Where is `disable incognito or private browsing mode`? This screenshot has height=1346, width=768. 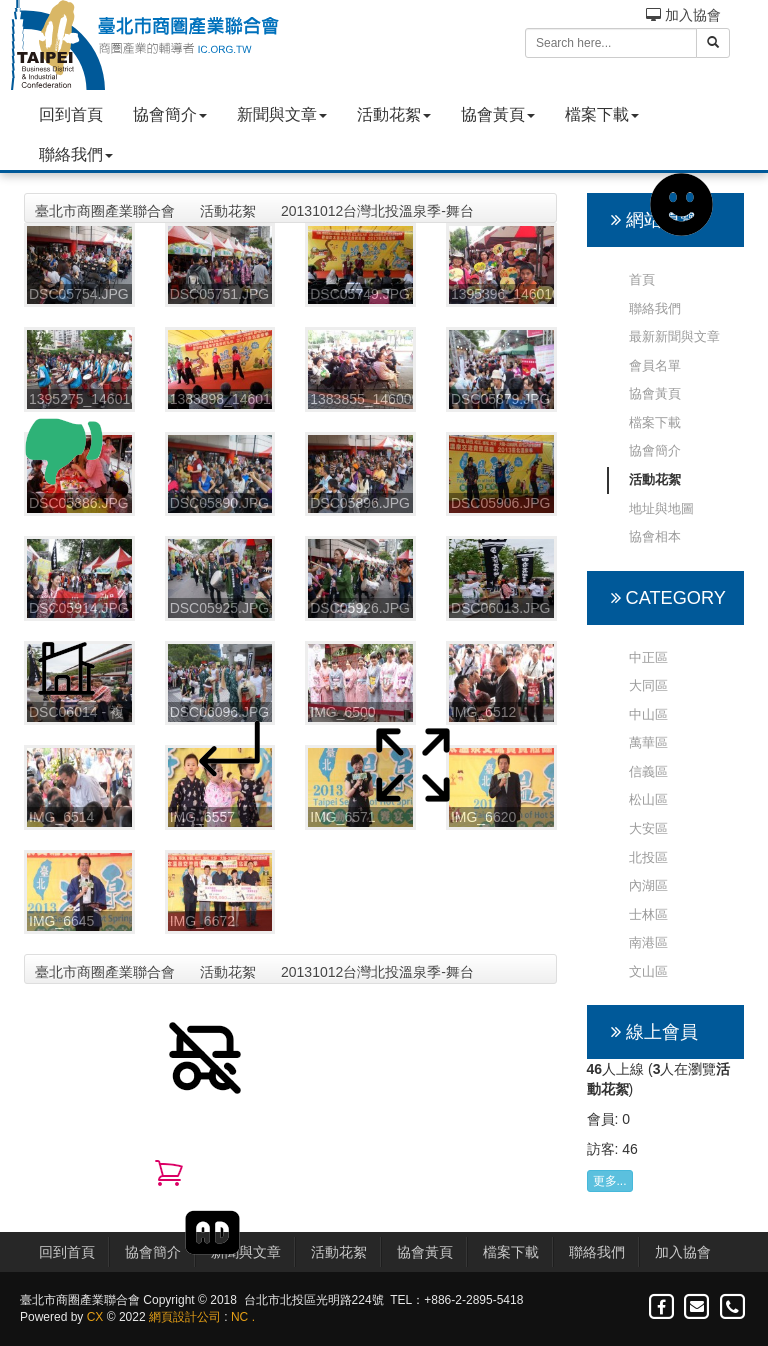
disable incognito or private browsing mode is located at coordinates (205, 1058).